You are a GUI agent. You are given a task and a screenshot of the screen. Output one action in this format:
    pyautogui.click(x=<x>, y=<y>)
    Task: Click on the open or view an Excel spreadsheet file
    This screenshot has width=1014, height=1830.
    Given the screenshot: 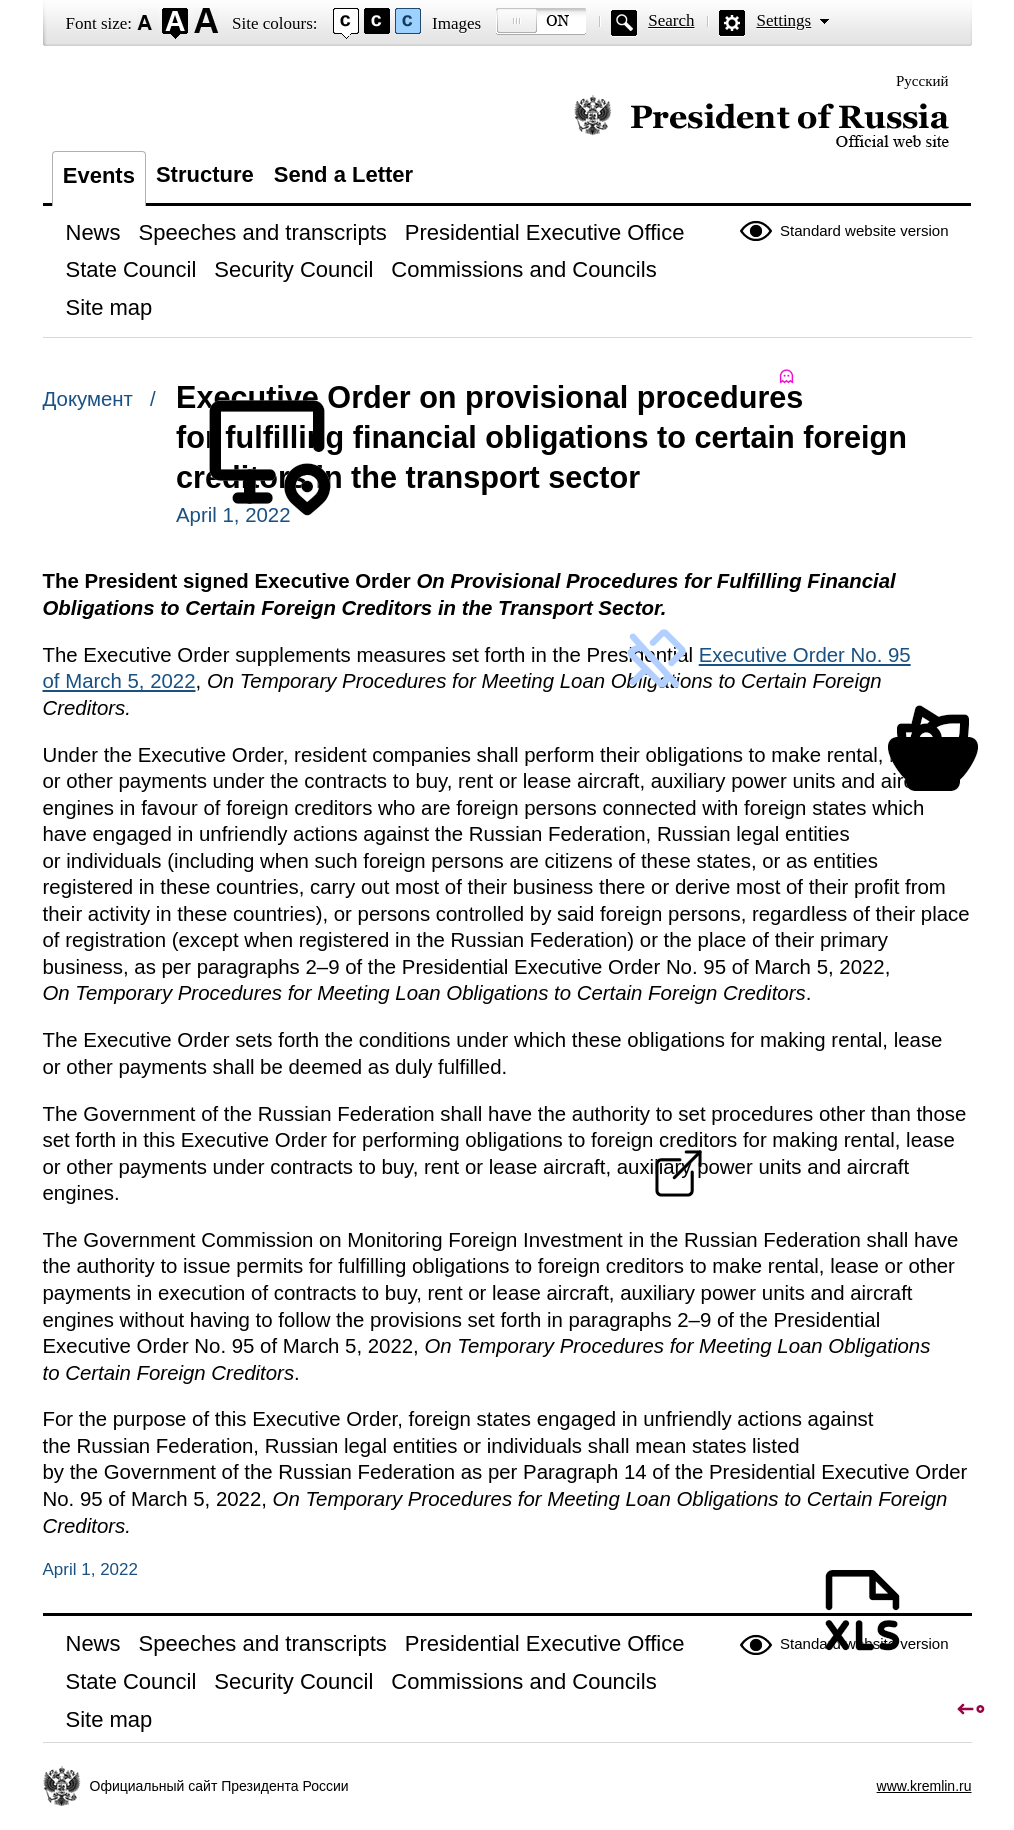 What is the action you would take?
    pyautogui.click(x=862, y=1613)
    